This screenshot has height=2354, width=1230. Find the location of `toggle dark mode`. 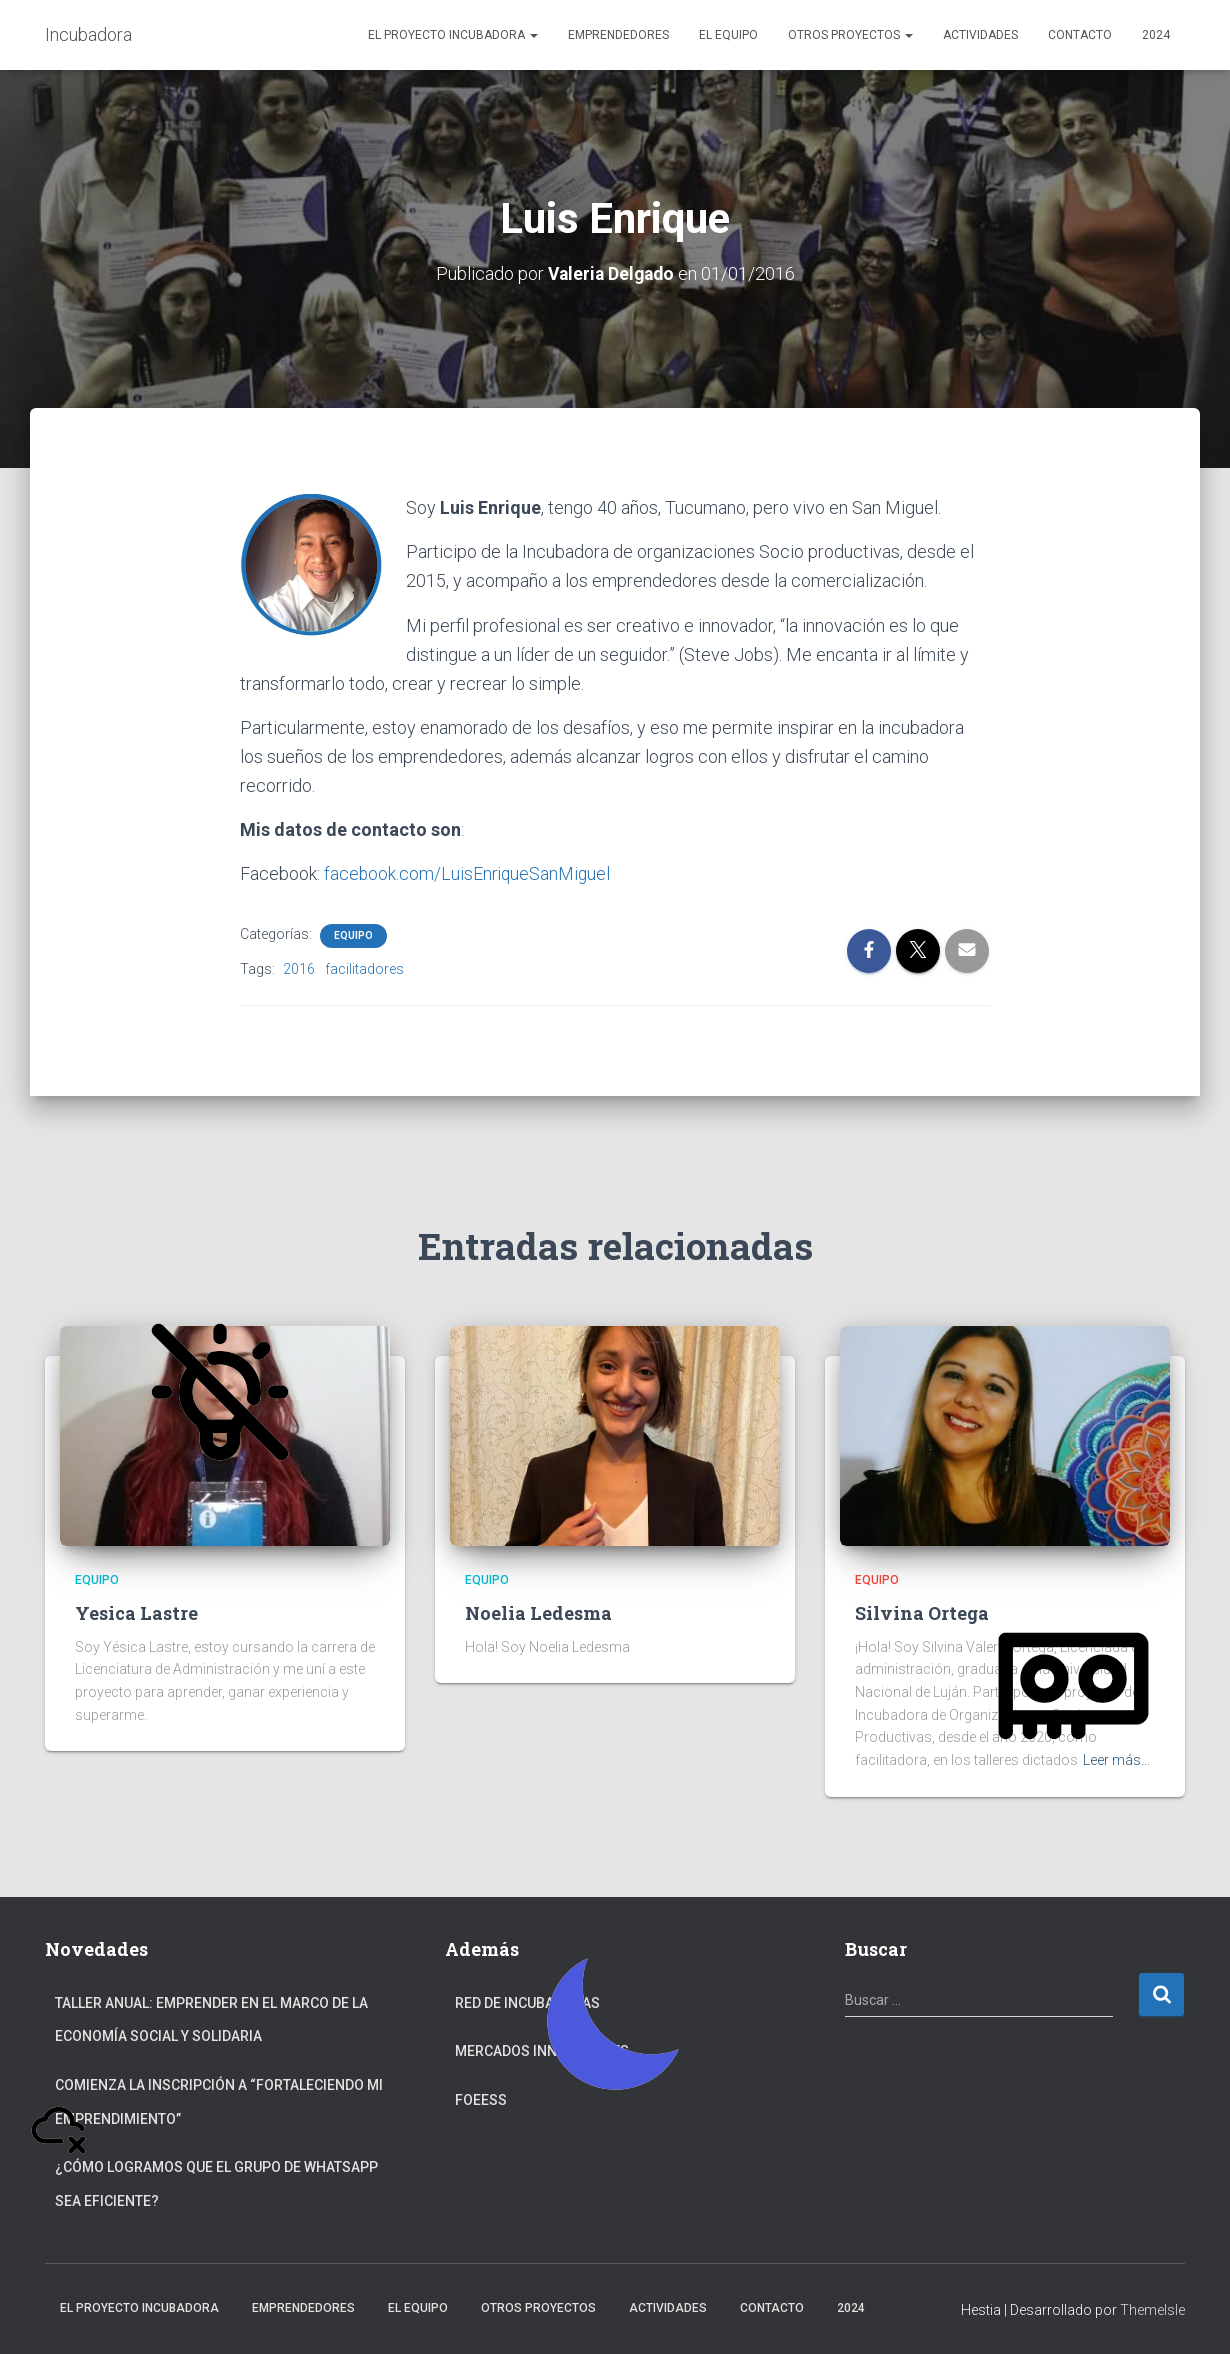

toggle dark mode is located at coordinates (613, 2024).